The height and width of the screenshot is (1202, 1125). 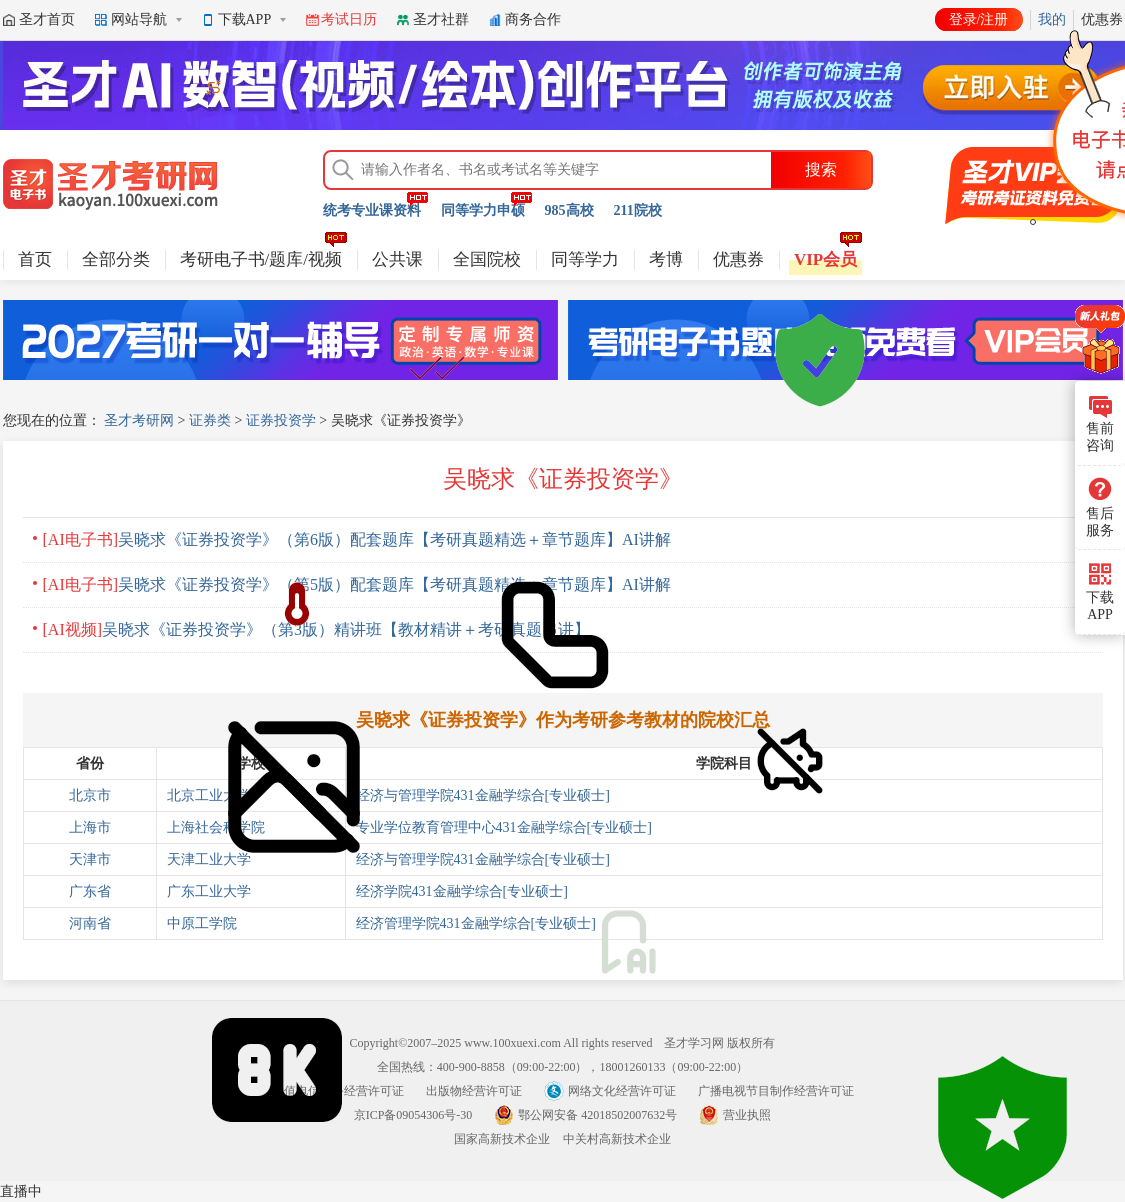 I want to click on indicates 8K video resolution quality, so click(x=277, y=1070).